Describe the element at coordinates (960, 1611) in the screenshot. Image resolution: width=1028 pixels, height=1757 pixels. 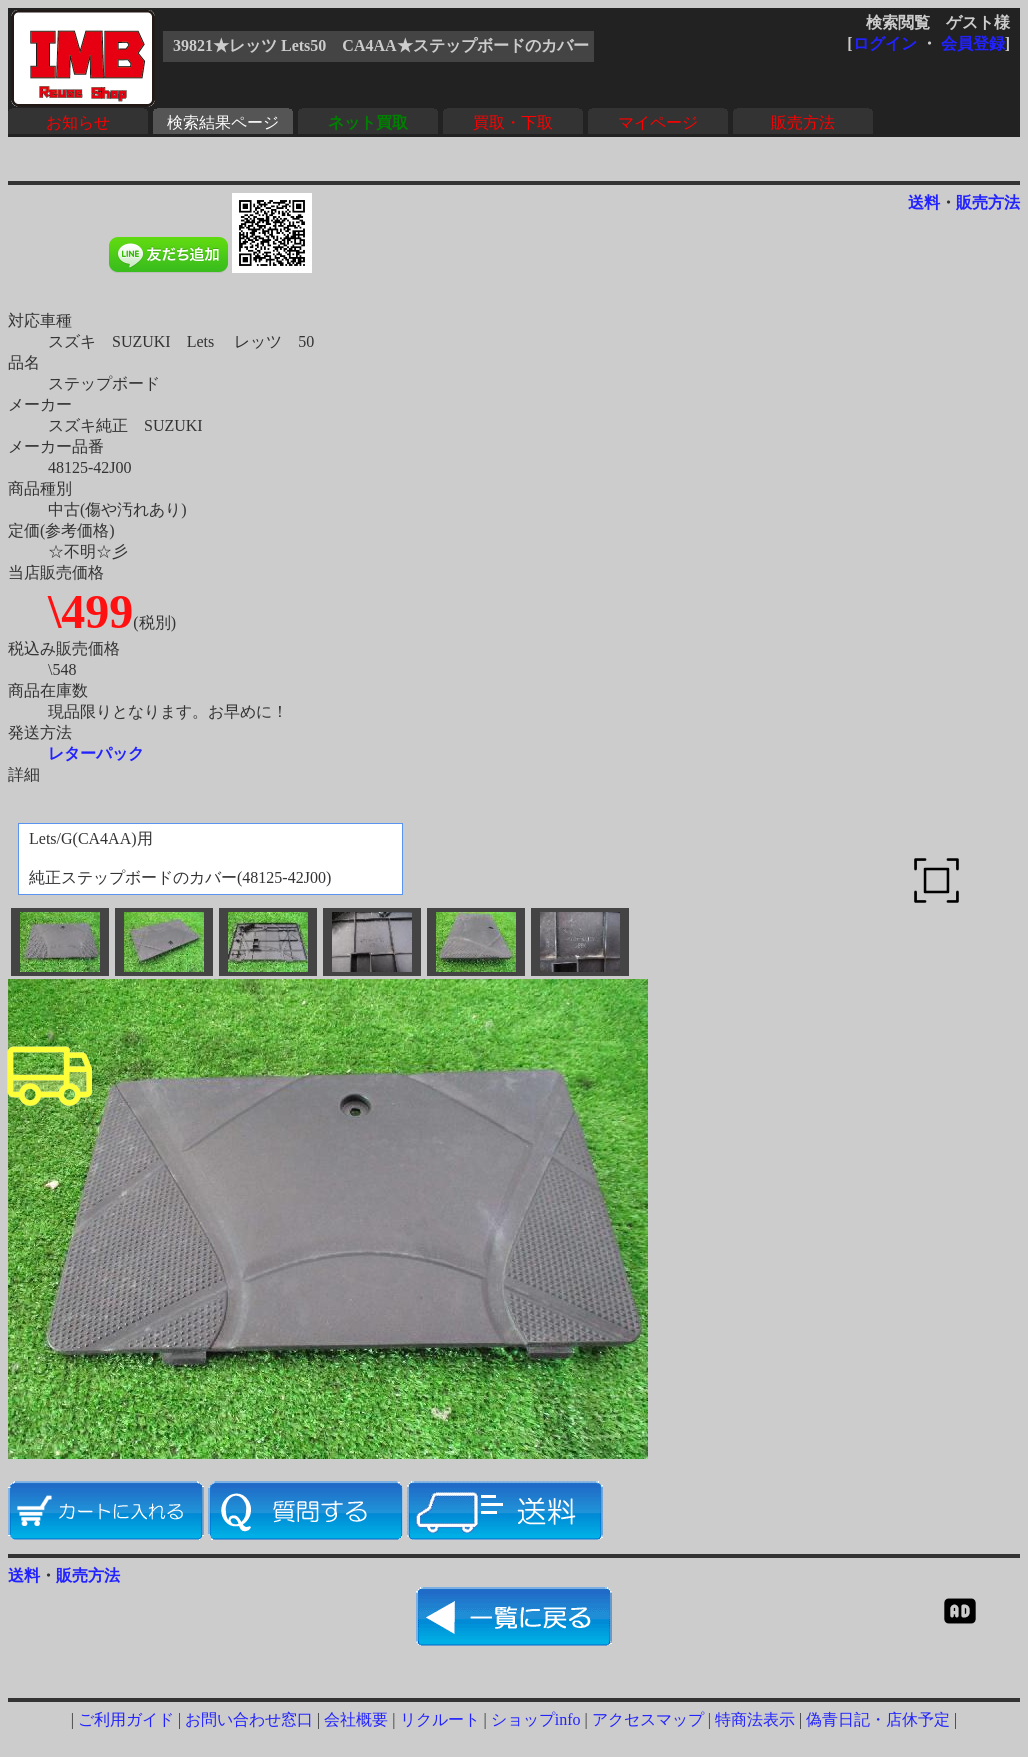
I see `indicates sponsored or advertisement content` at that location.